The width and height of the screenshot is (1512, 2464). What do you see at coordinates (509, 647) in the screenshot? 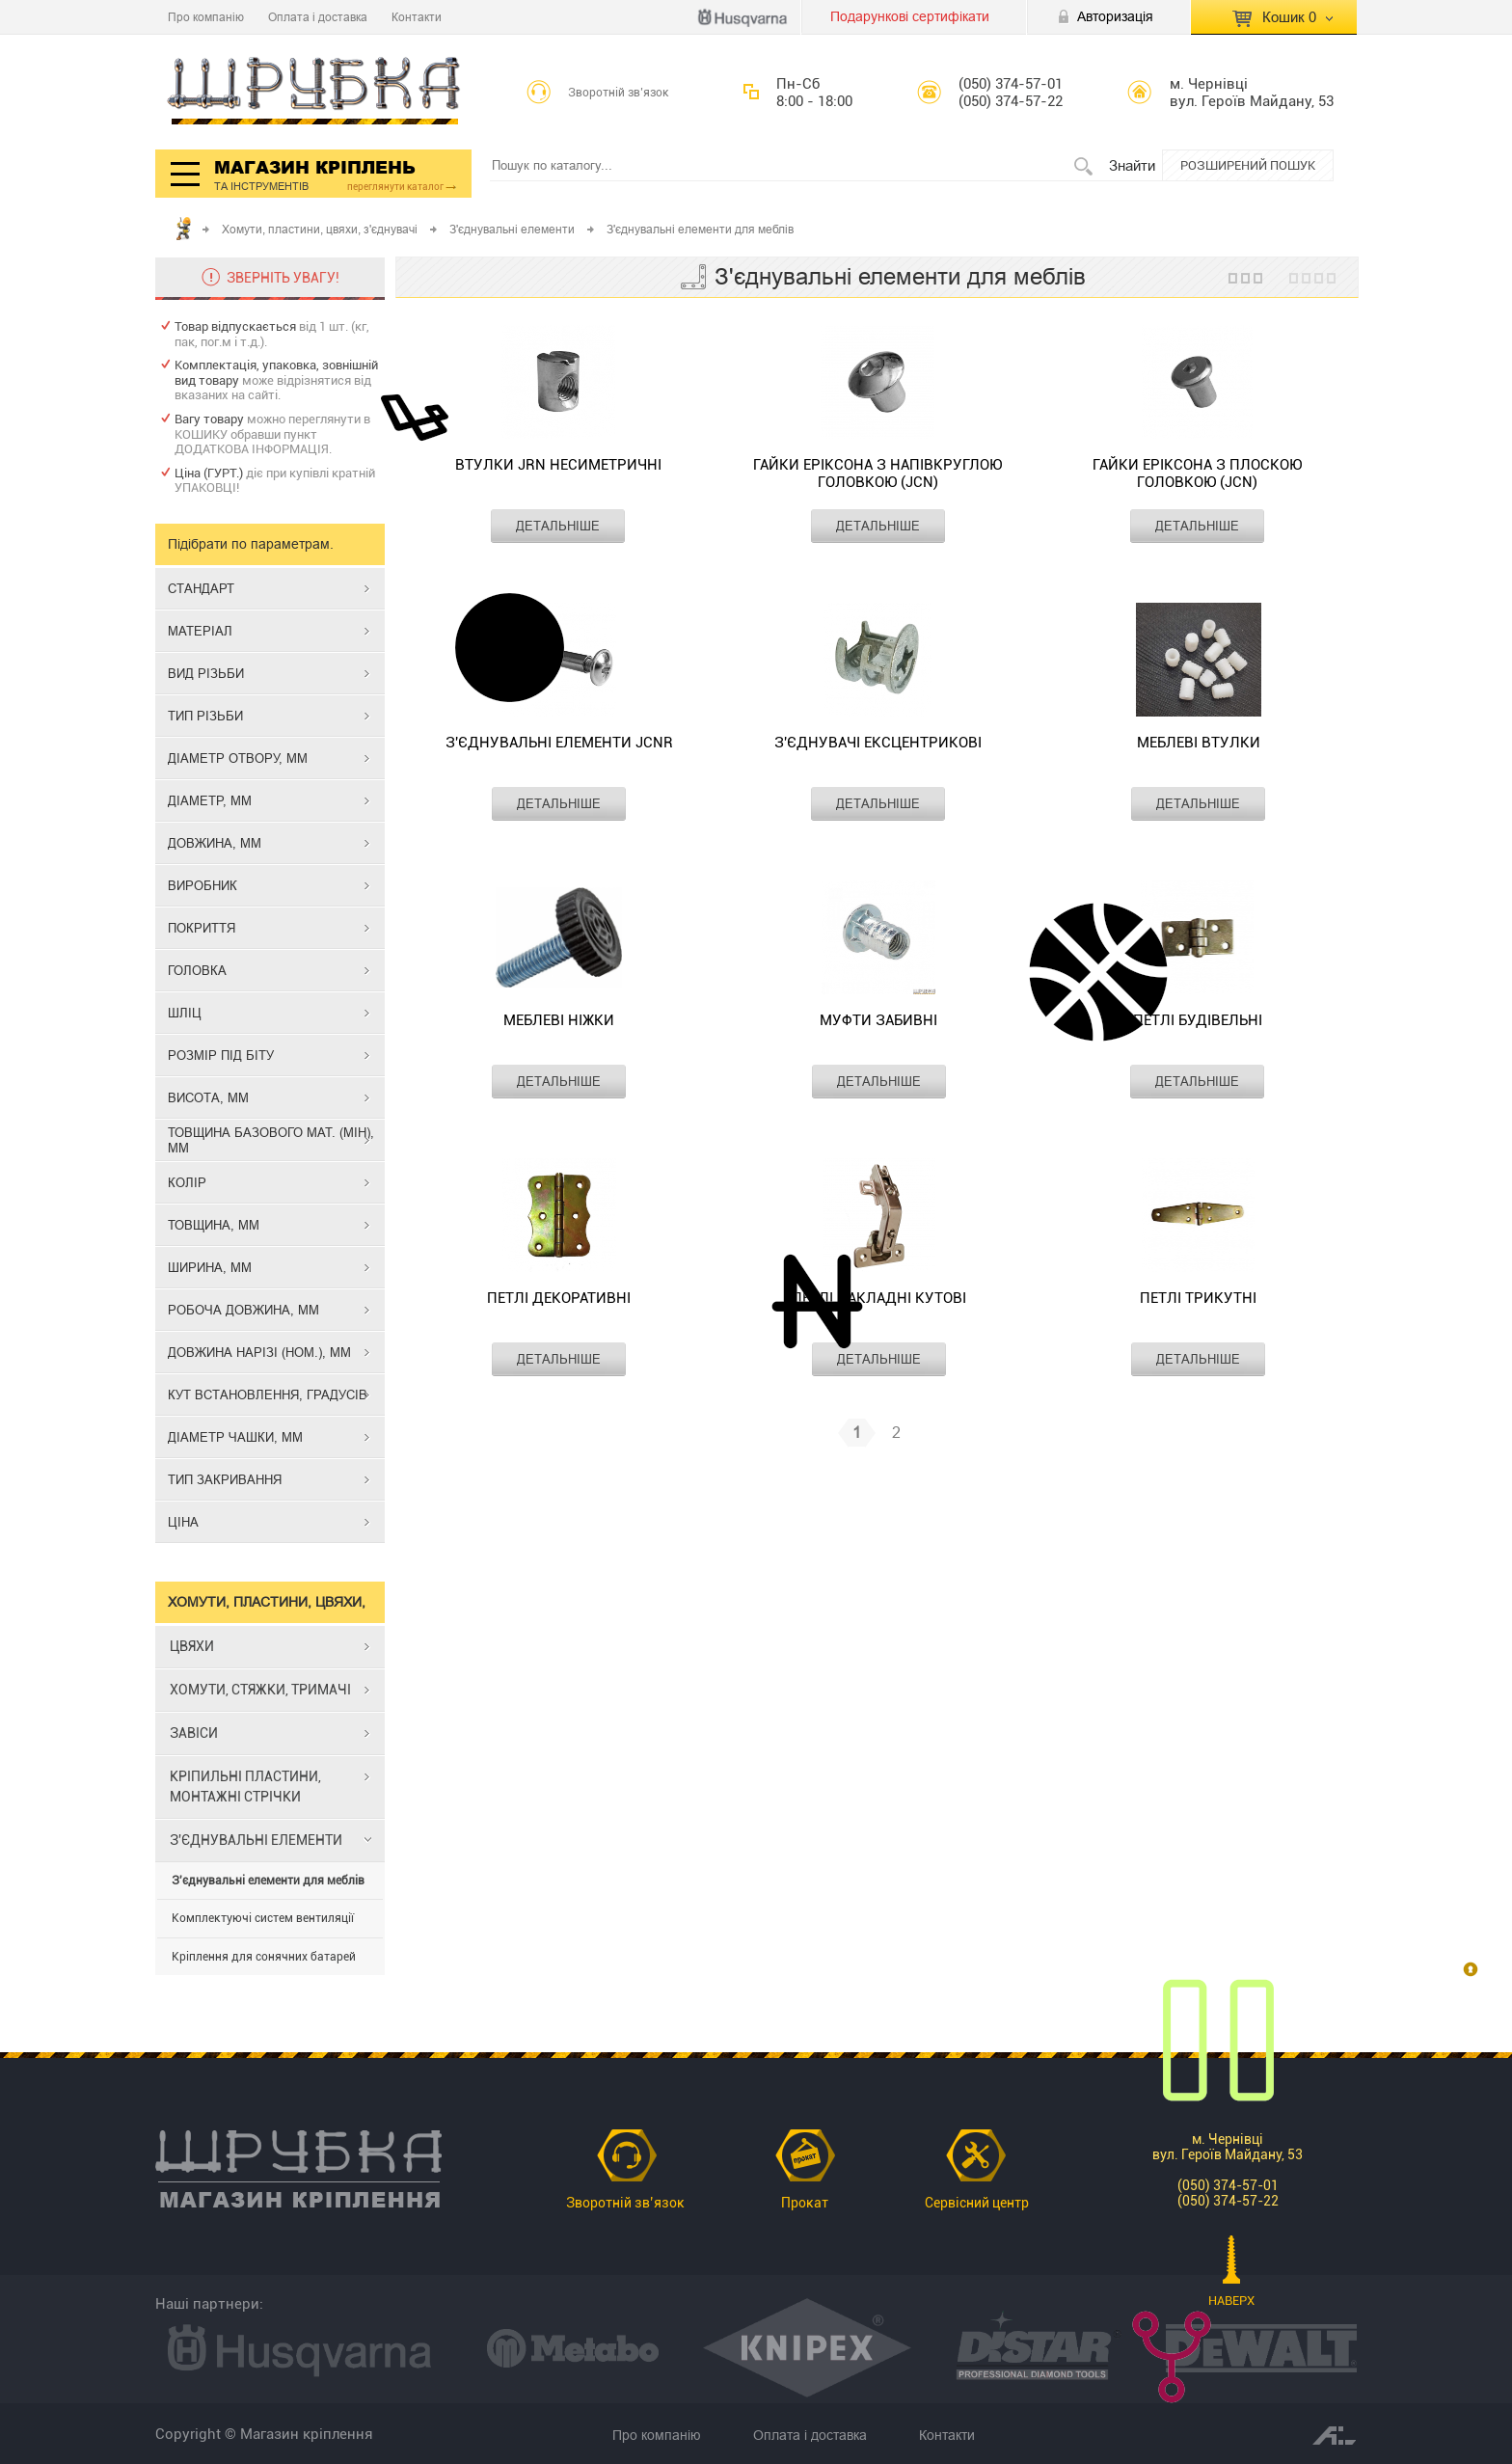
I see `select or mark an item` at bounding box center [509, 647].